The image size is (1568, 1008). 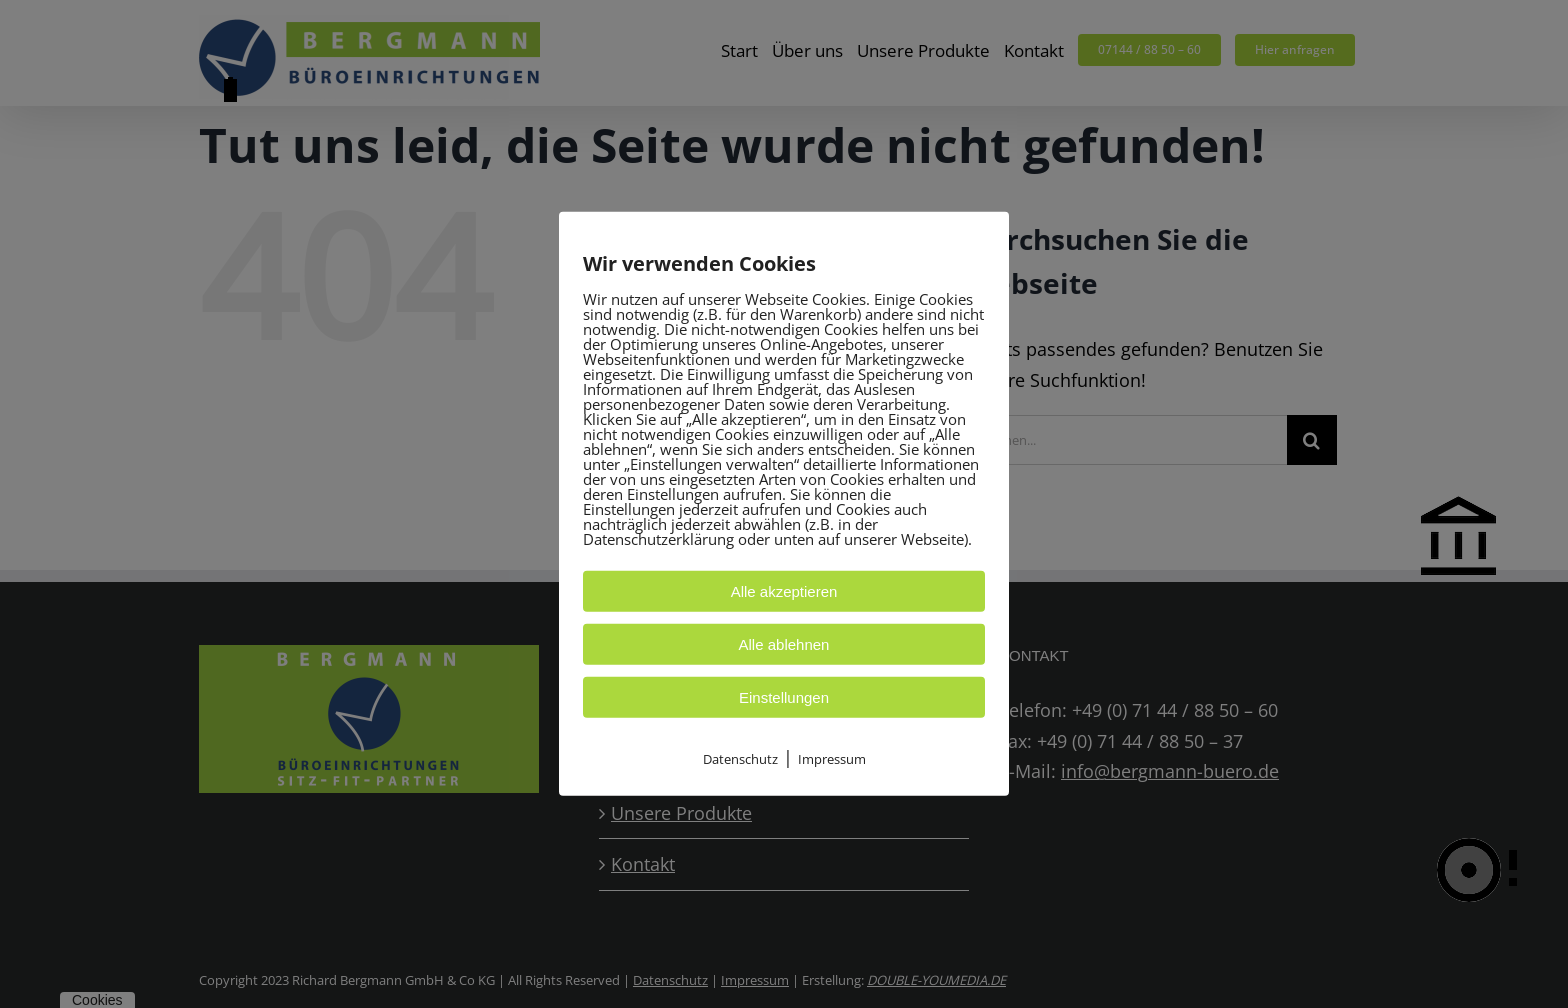 I want to click on indicates current battery level, so click(x=230, y=89).